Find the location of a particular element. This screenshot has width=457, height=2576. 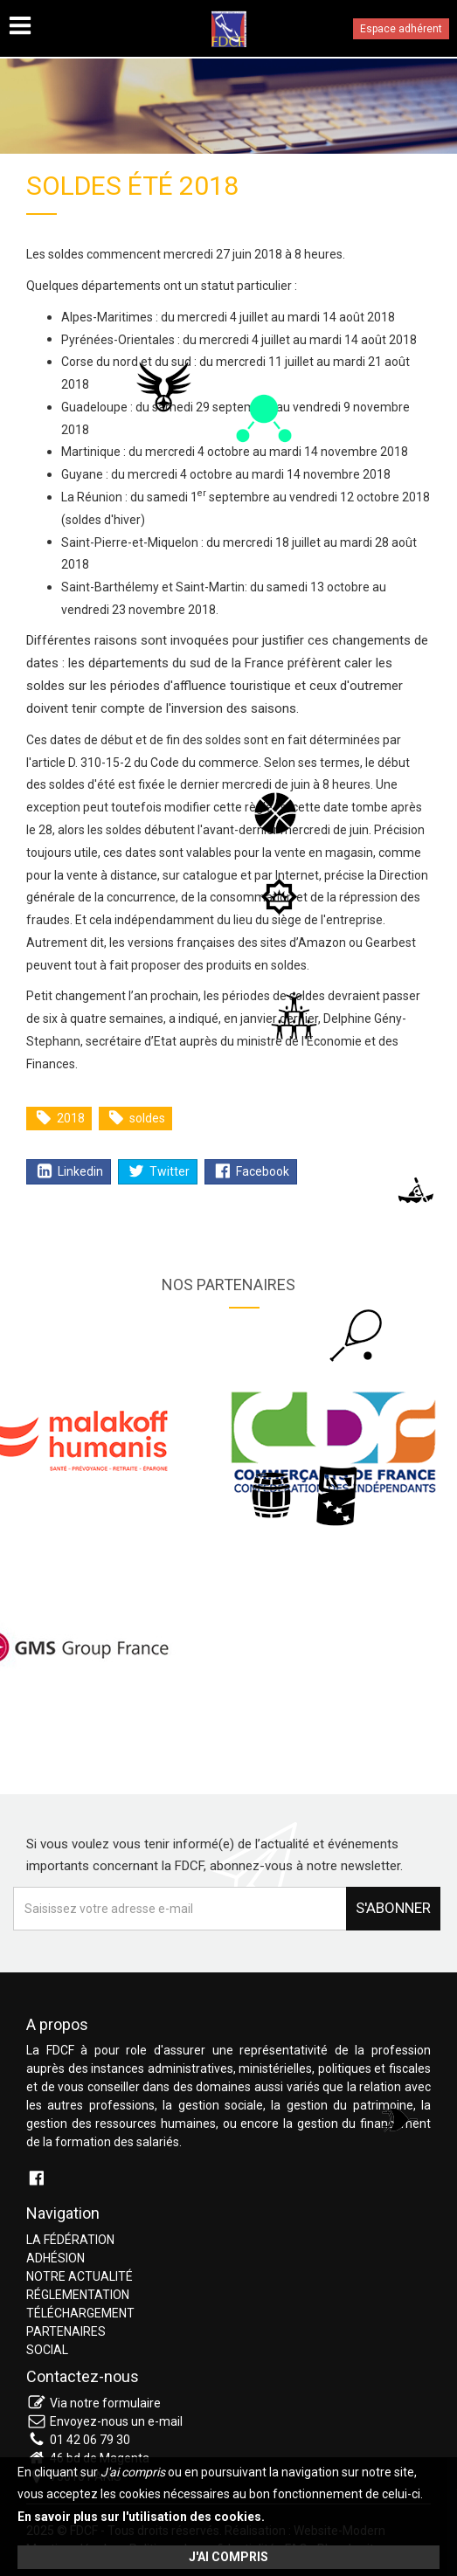

indicates water or hydration level is located at coordinates (264, 418).